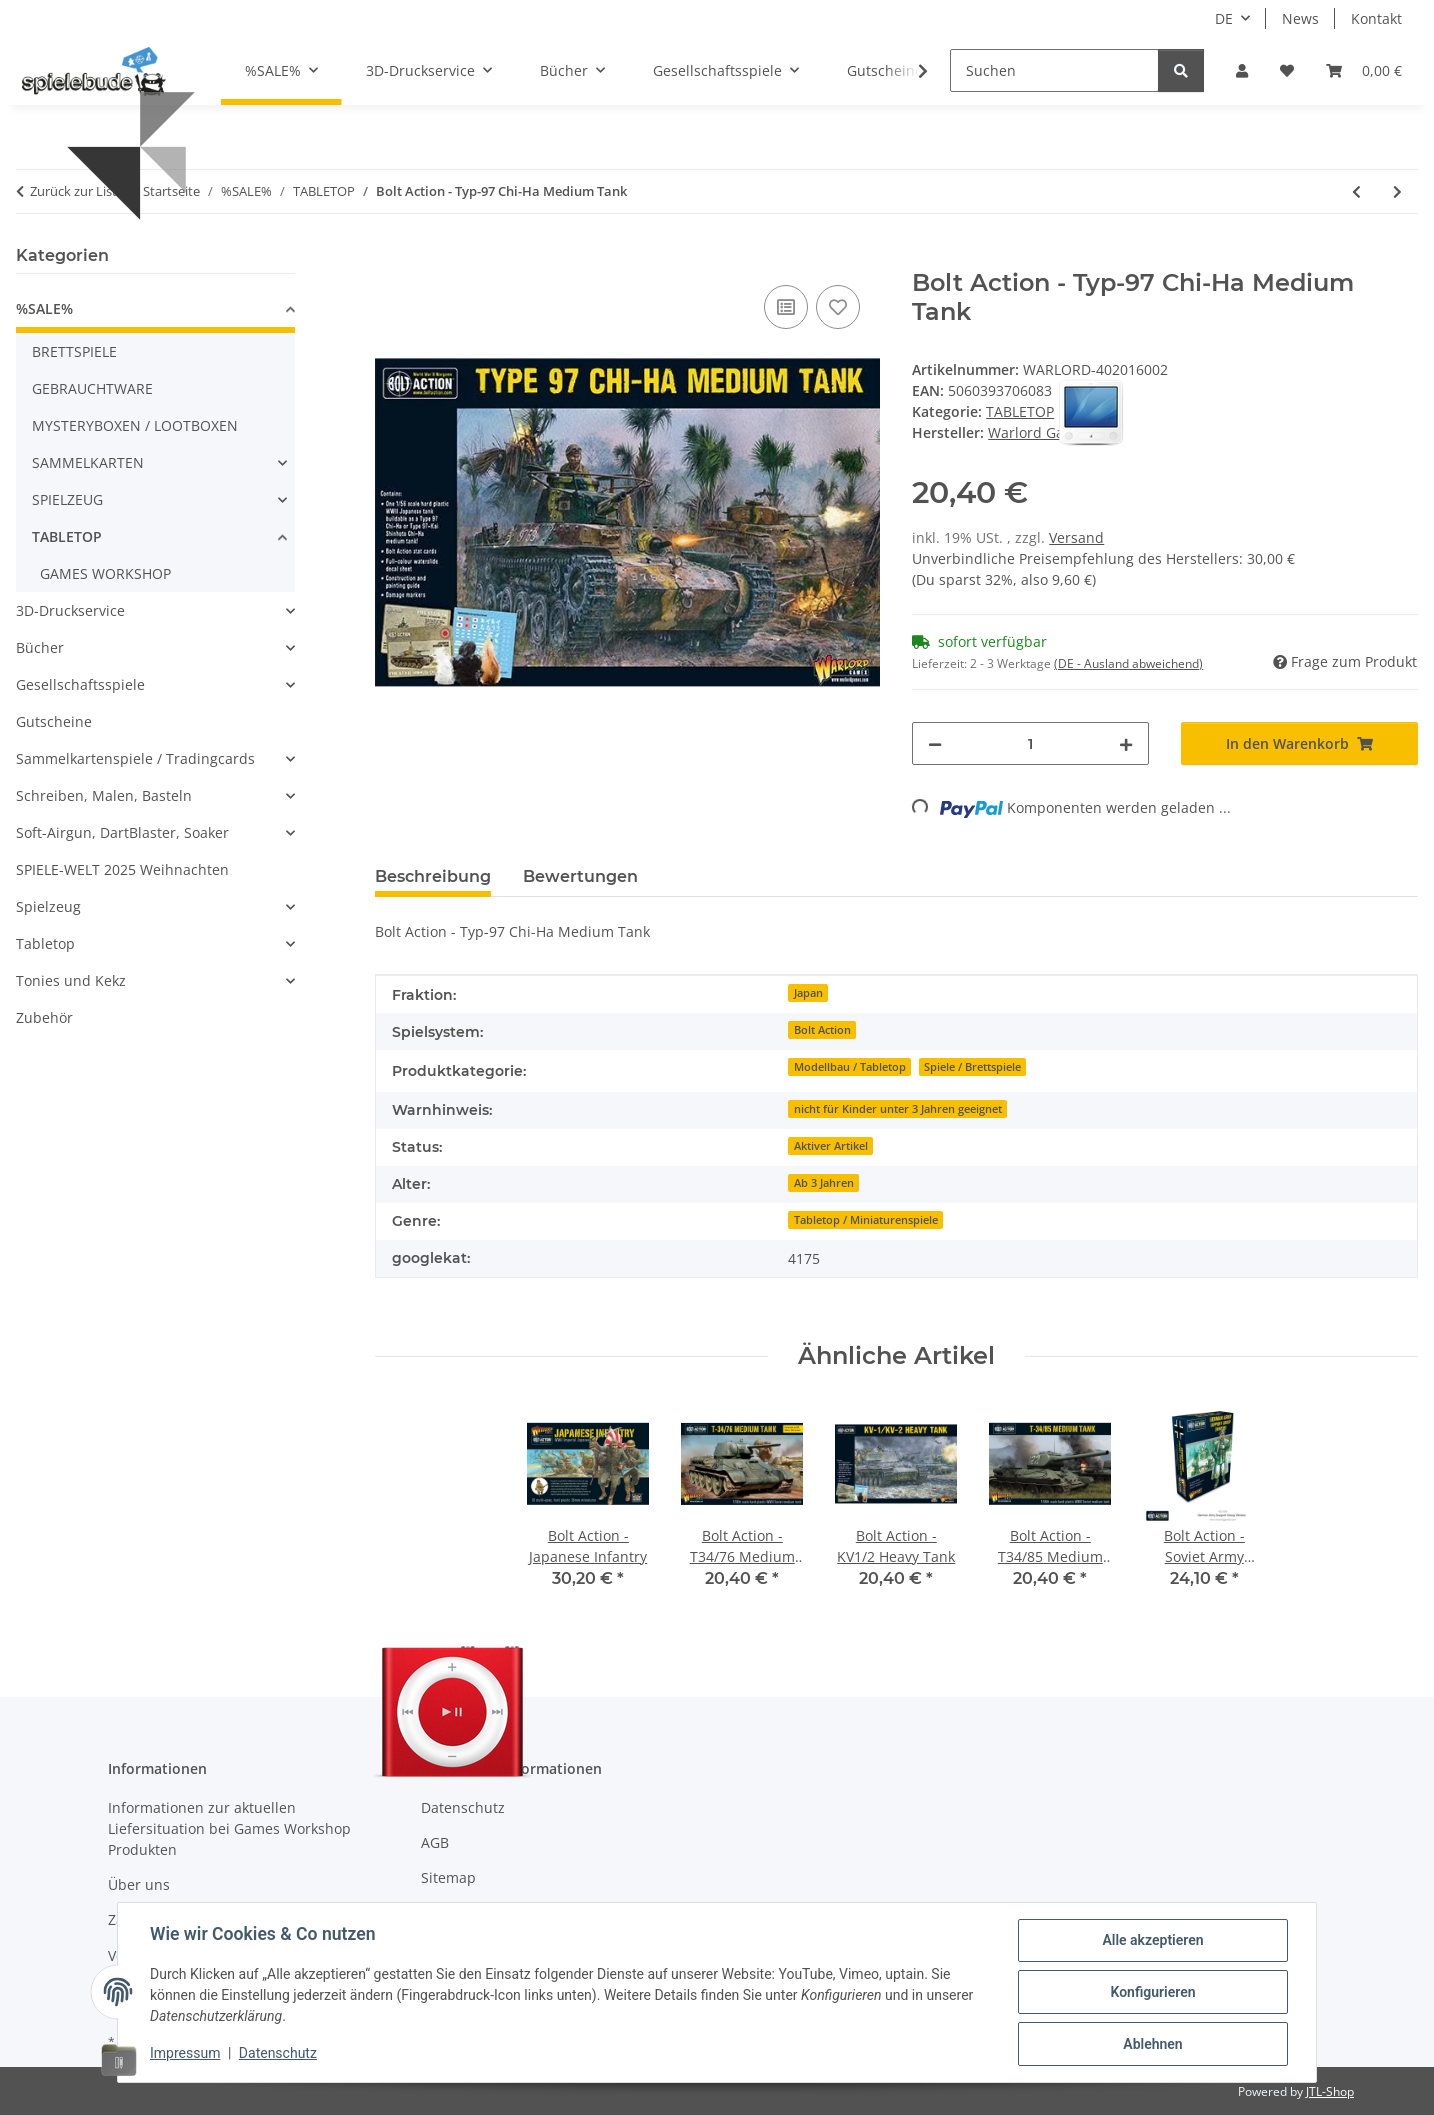  Describe the element at coordinates (131, 156) in the screenshot. I see `open the adwaita demo application` at that location.